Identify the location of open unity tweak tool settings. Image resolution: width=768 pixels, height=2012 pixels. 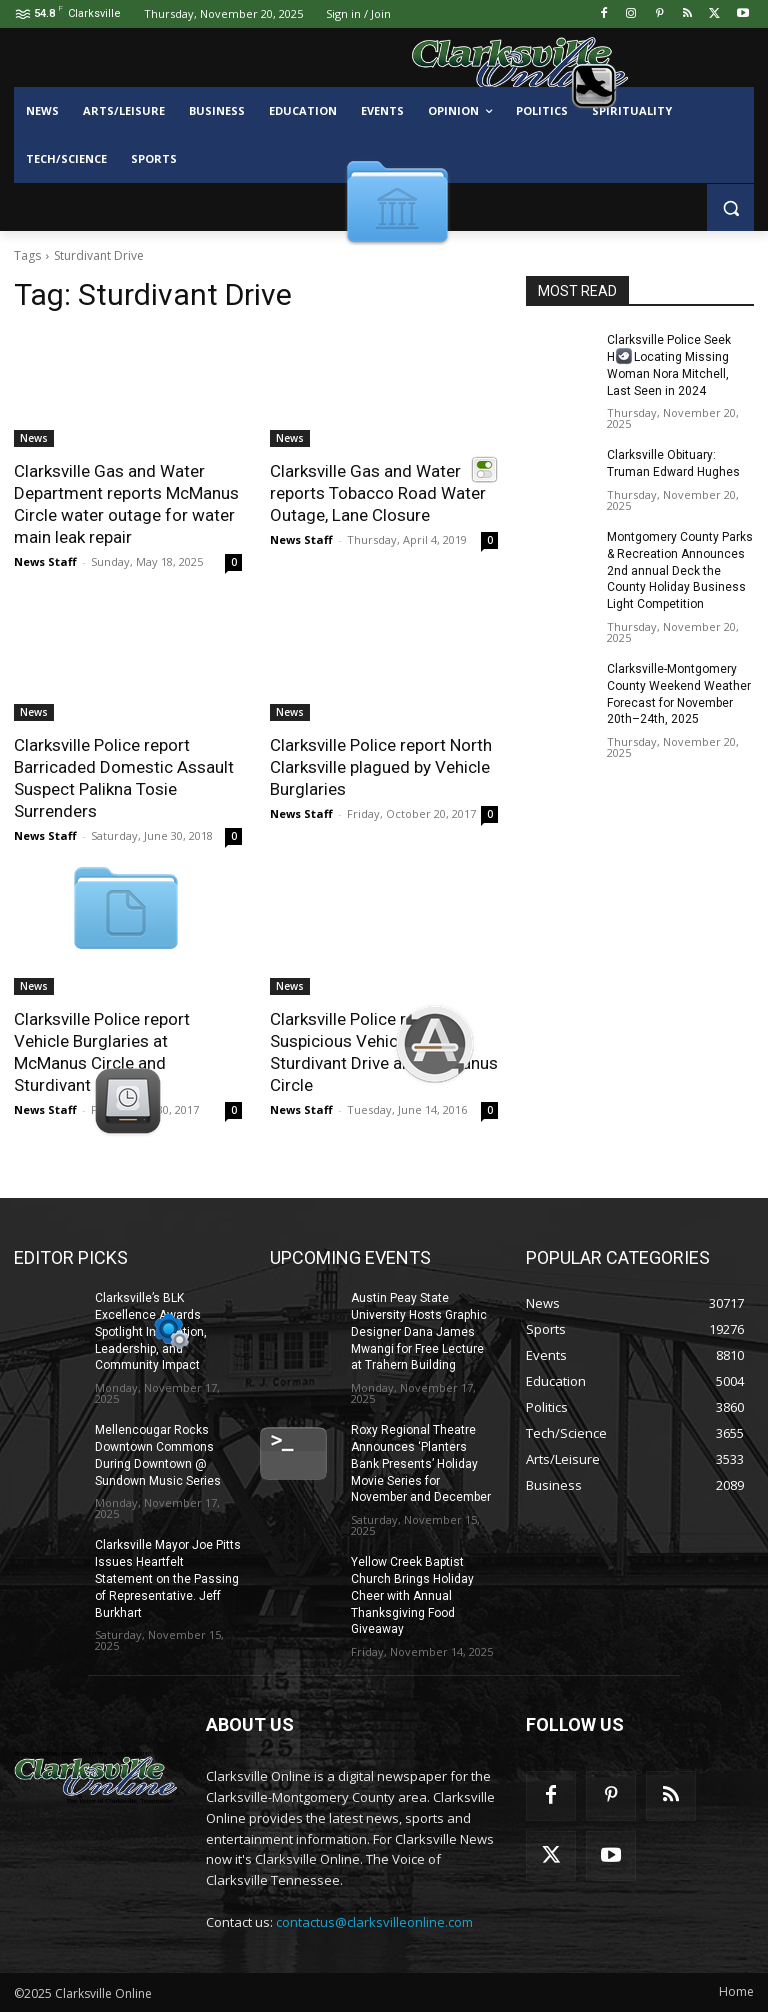
(484, 469).